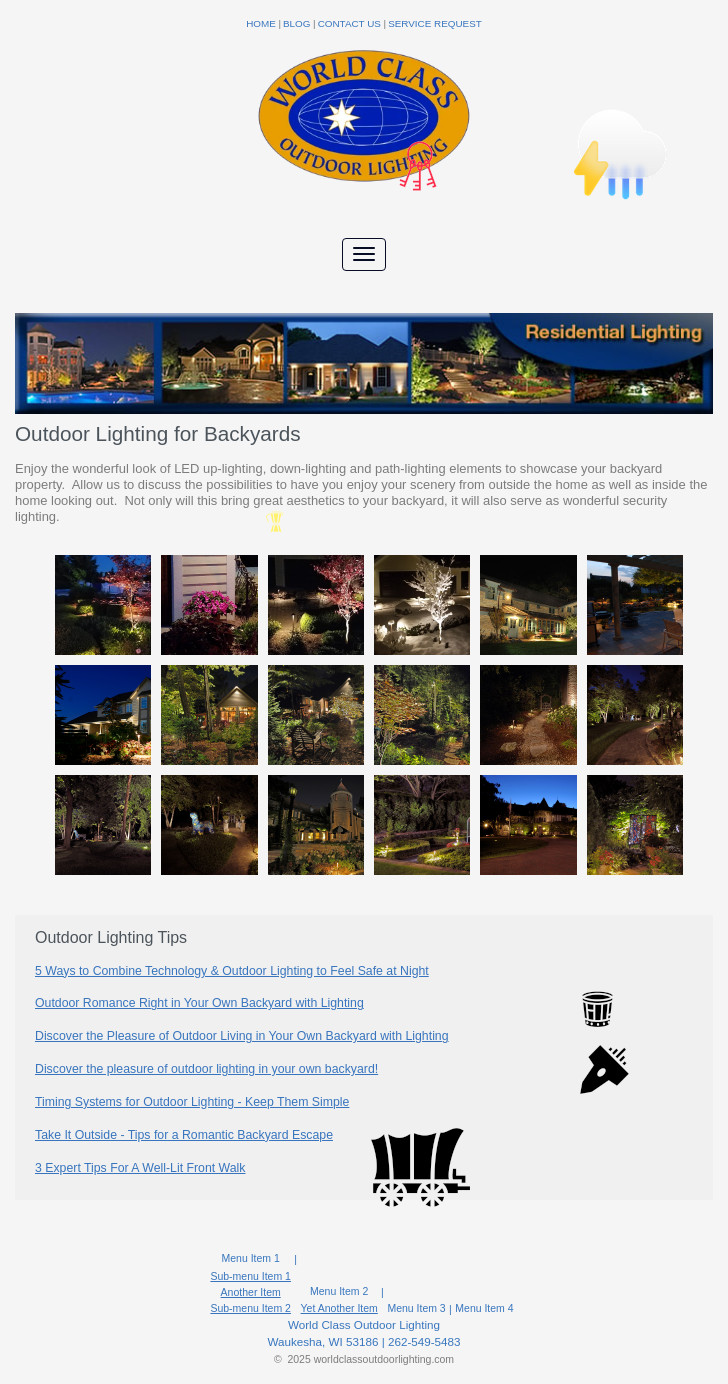  What do you see at coordinates (420, 1157) in the screenshot?
I see `access western or frontier-themed game content` at bounding box center [420, 1157].